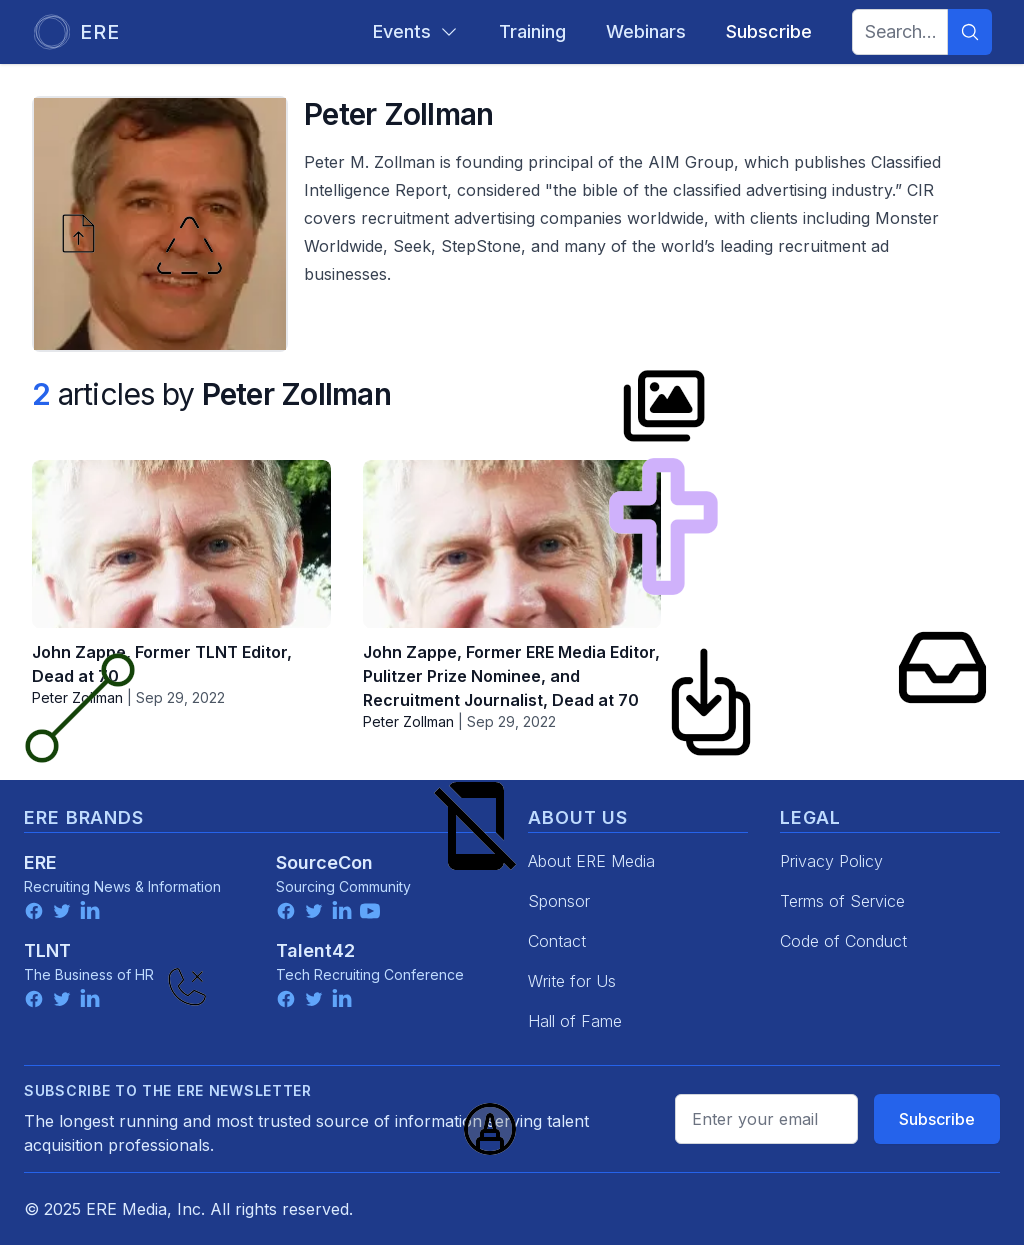 The width and height of the screenshot is (1024, 1245). What do you see at coordinates (663, 526) in the screenshot?
I see `indicates a religious or faith-based feature` at bounding box center [663, 526].